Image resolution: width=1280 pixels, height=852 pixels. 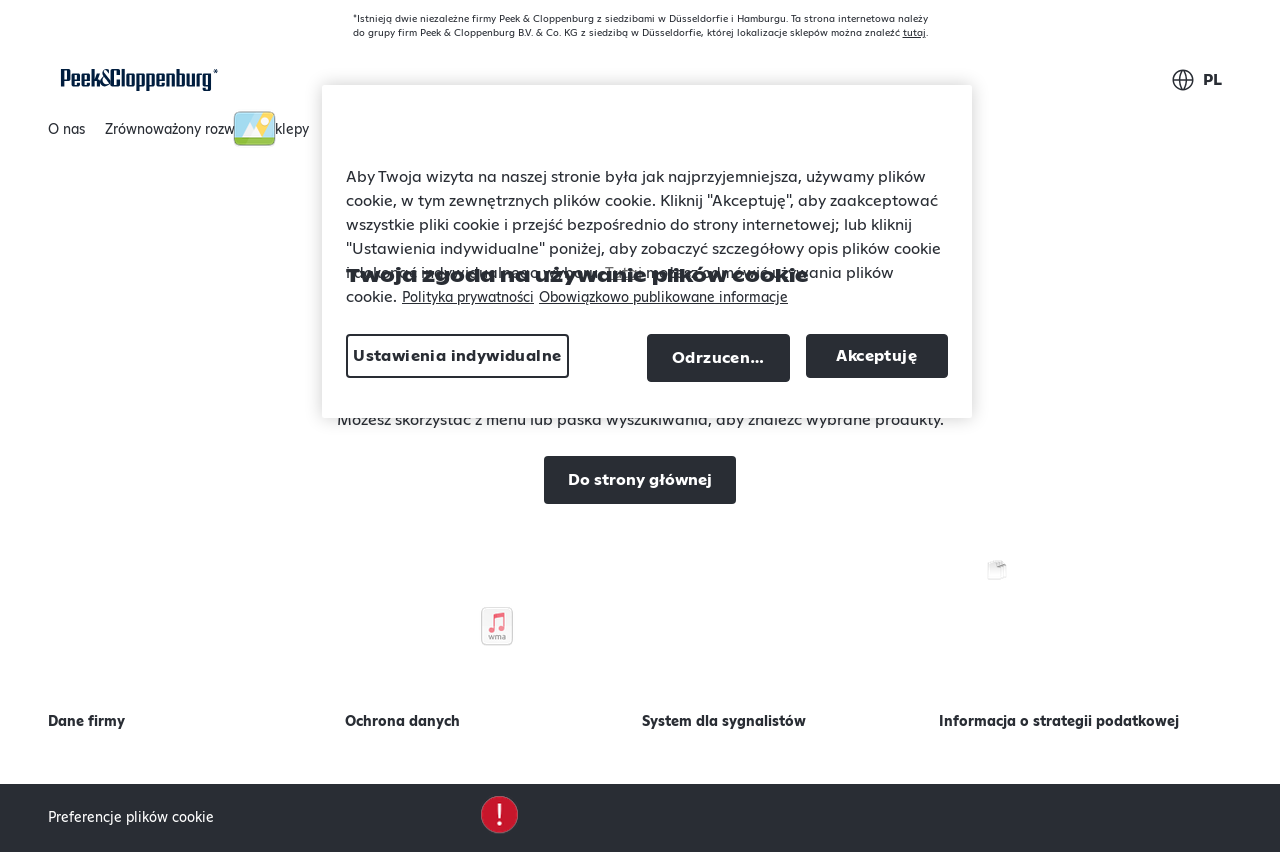 What do you see at coordinates (997, 570) in the screenshot?
I see `multiple files or items selected` at bounding box center [997, 570].